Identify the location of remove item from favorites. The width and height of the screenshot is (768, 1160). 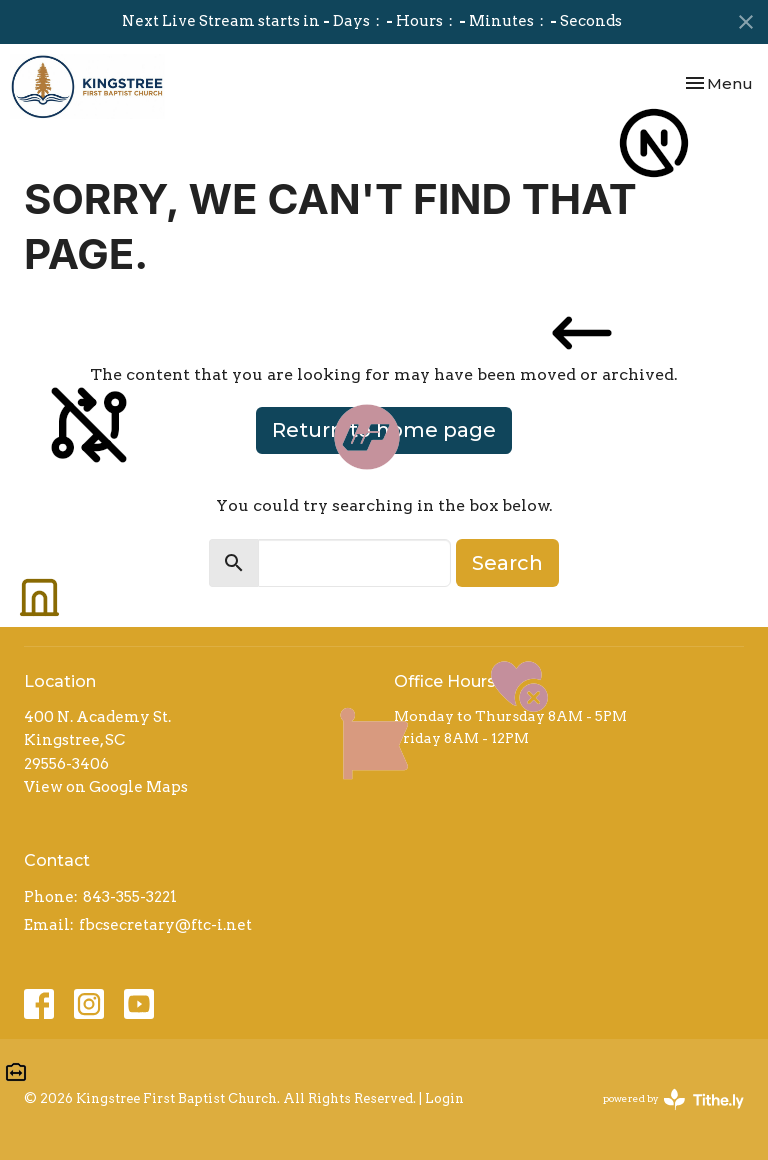
(519, 683).